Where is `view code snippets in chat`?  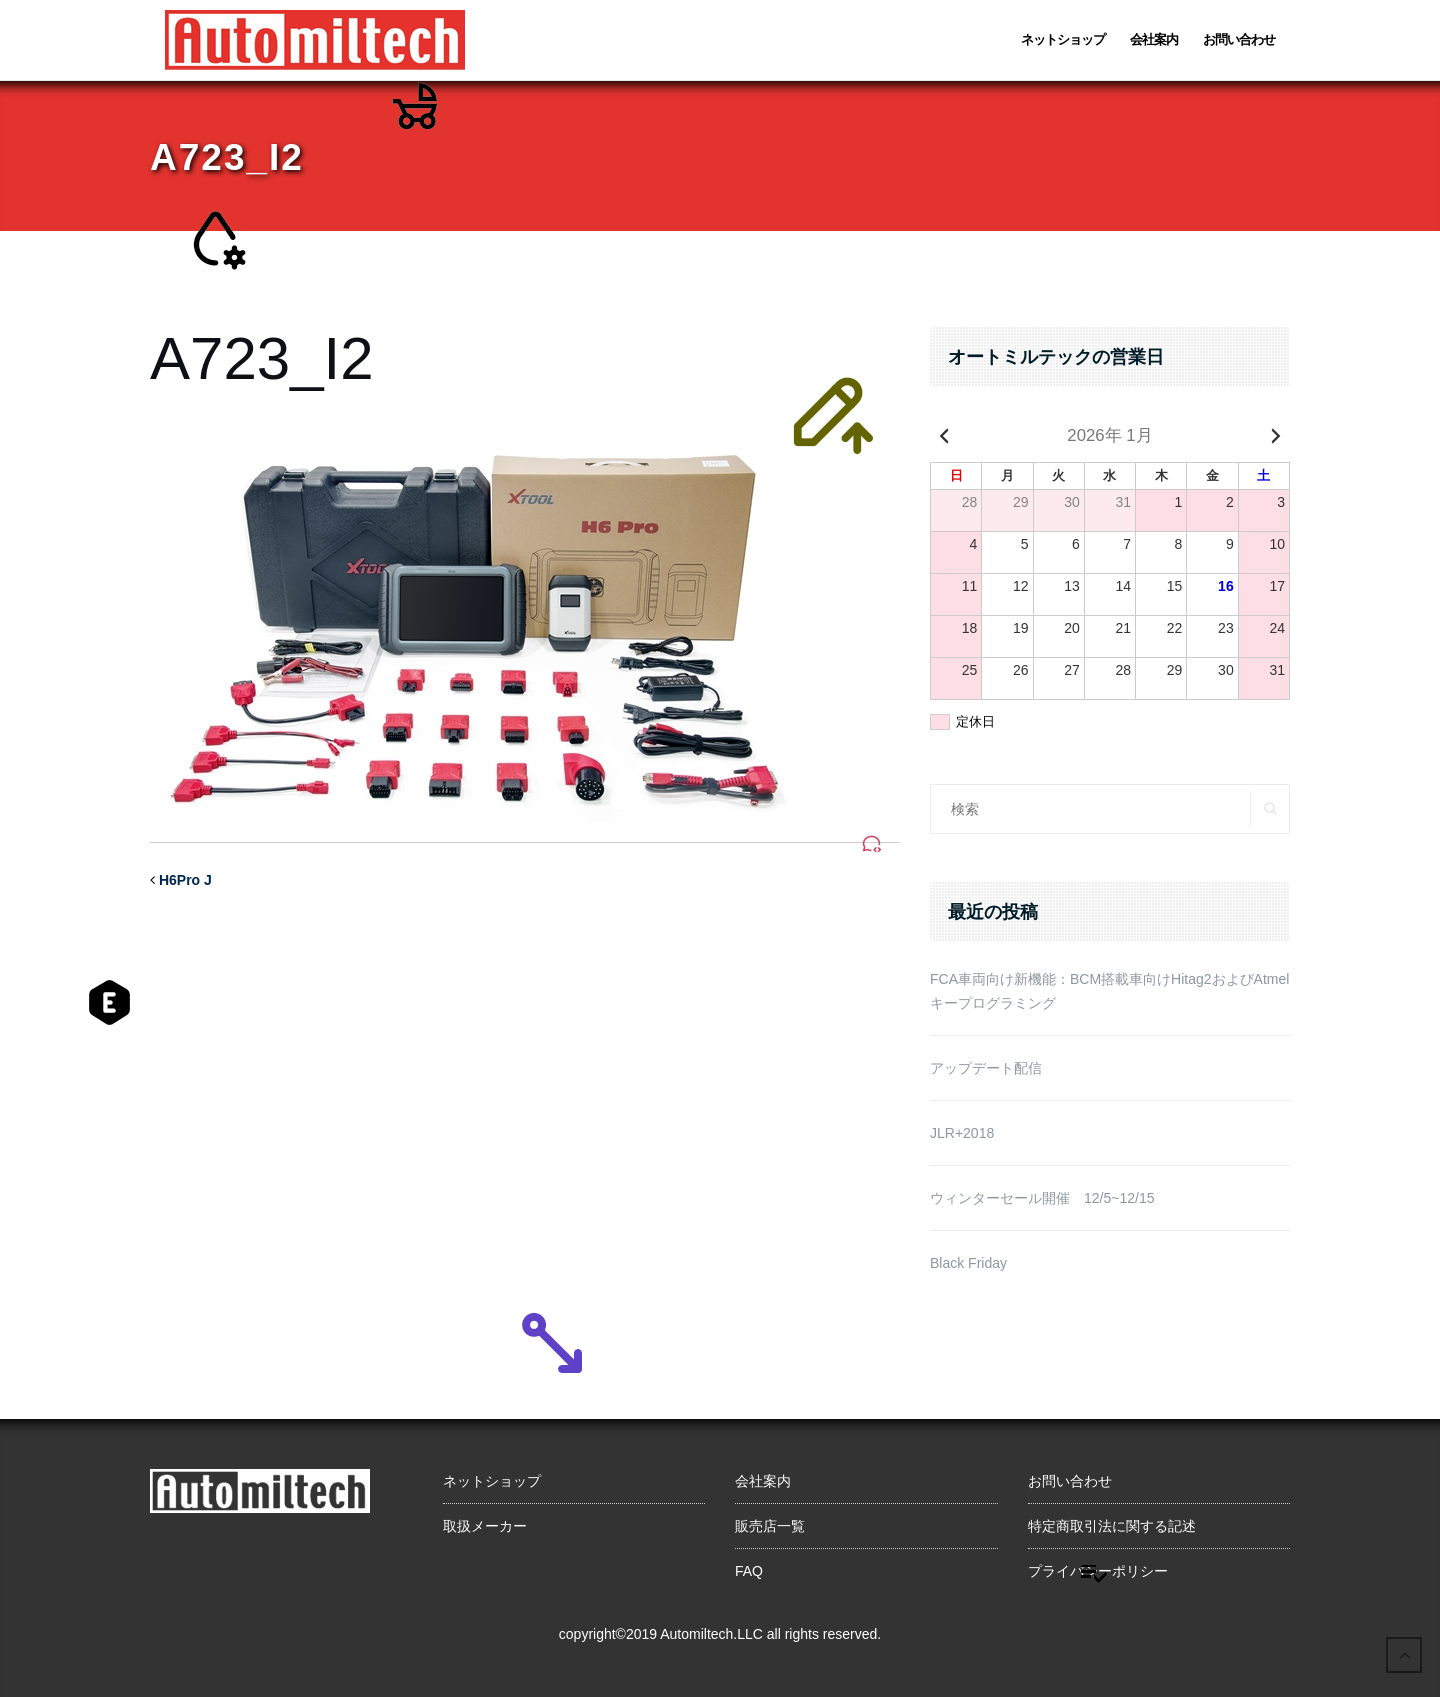 view code snippets in chat is located at coordinates (871, 843).